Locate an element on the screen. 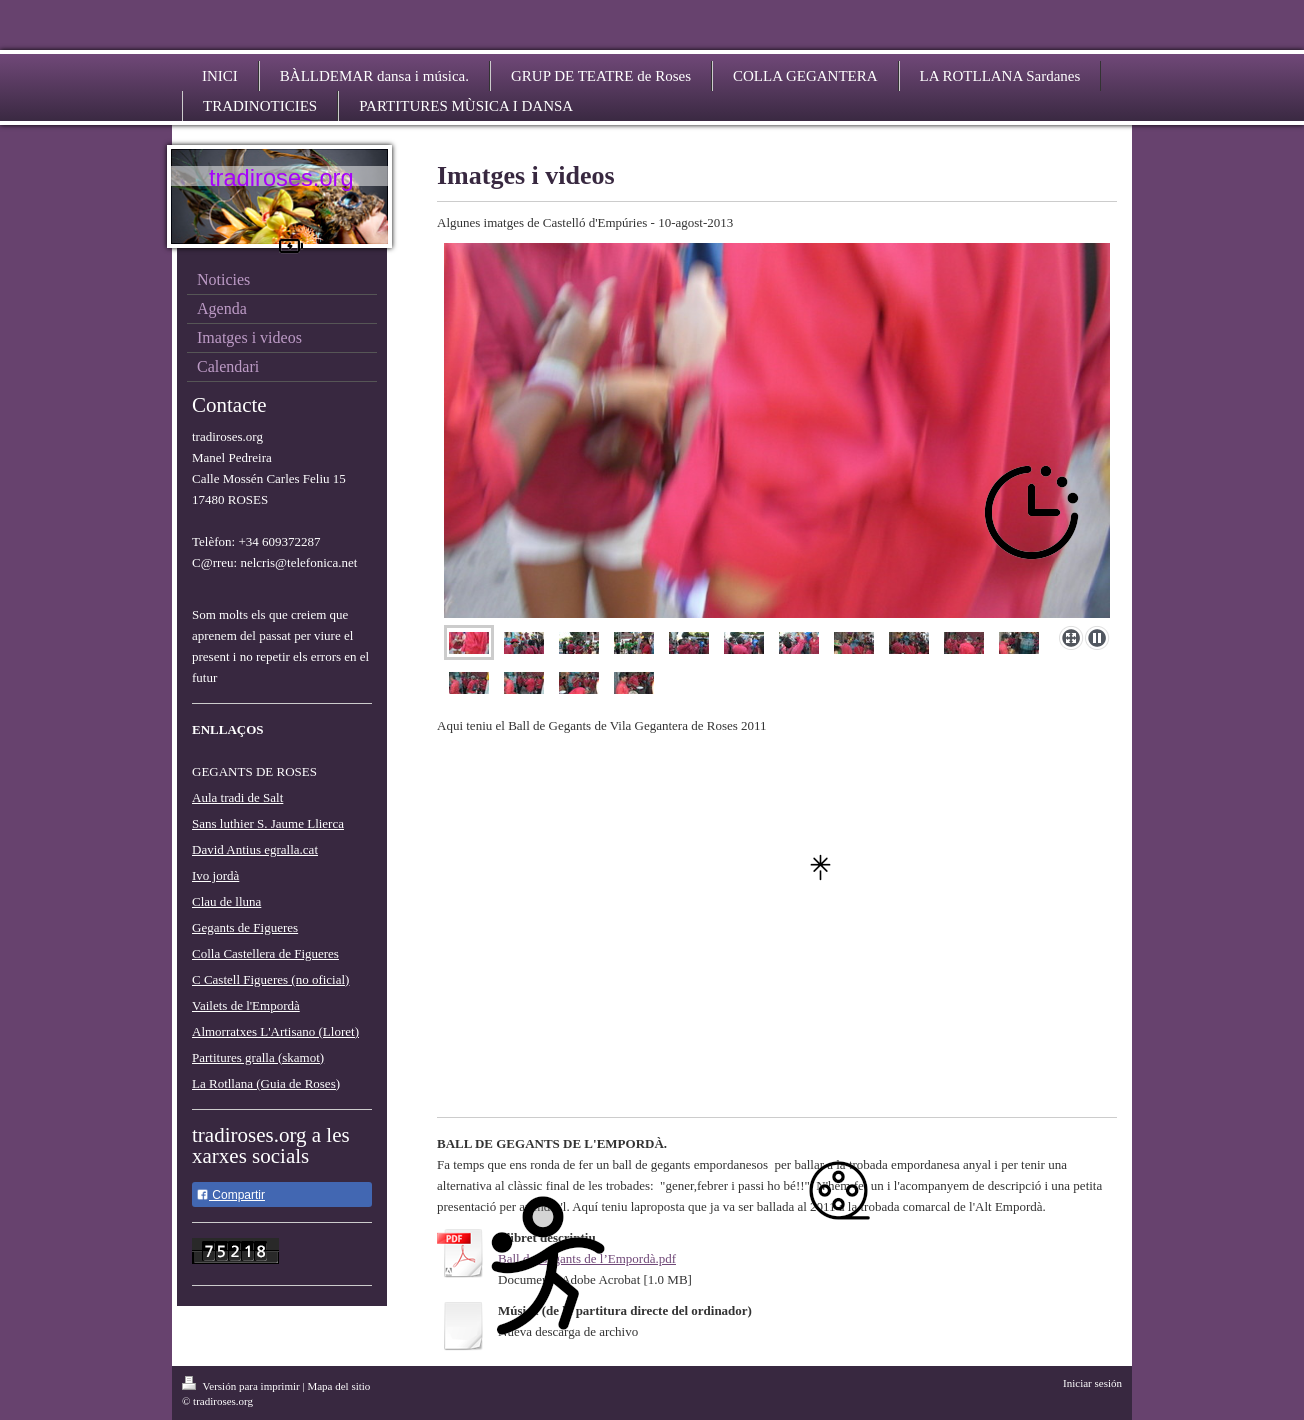 Image resolution: width=1304 pixels, height=1420 pixels. access video or movie library is located at coordinates (838, 1190).